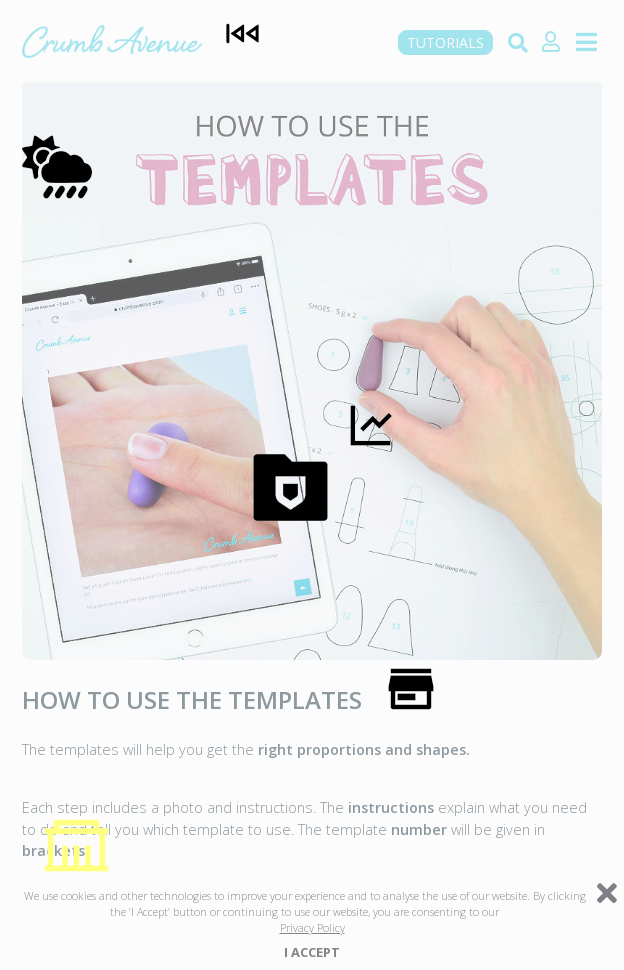  Describe the element at coordinates (242, 33) in the screenshot. I see `skip to the beginning of the track` at that location.